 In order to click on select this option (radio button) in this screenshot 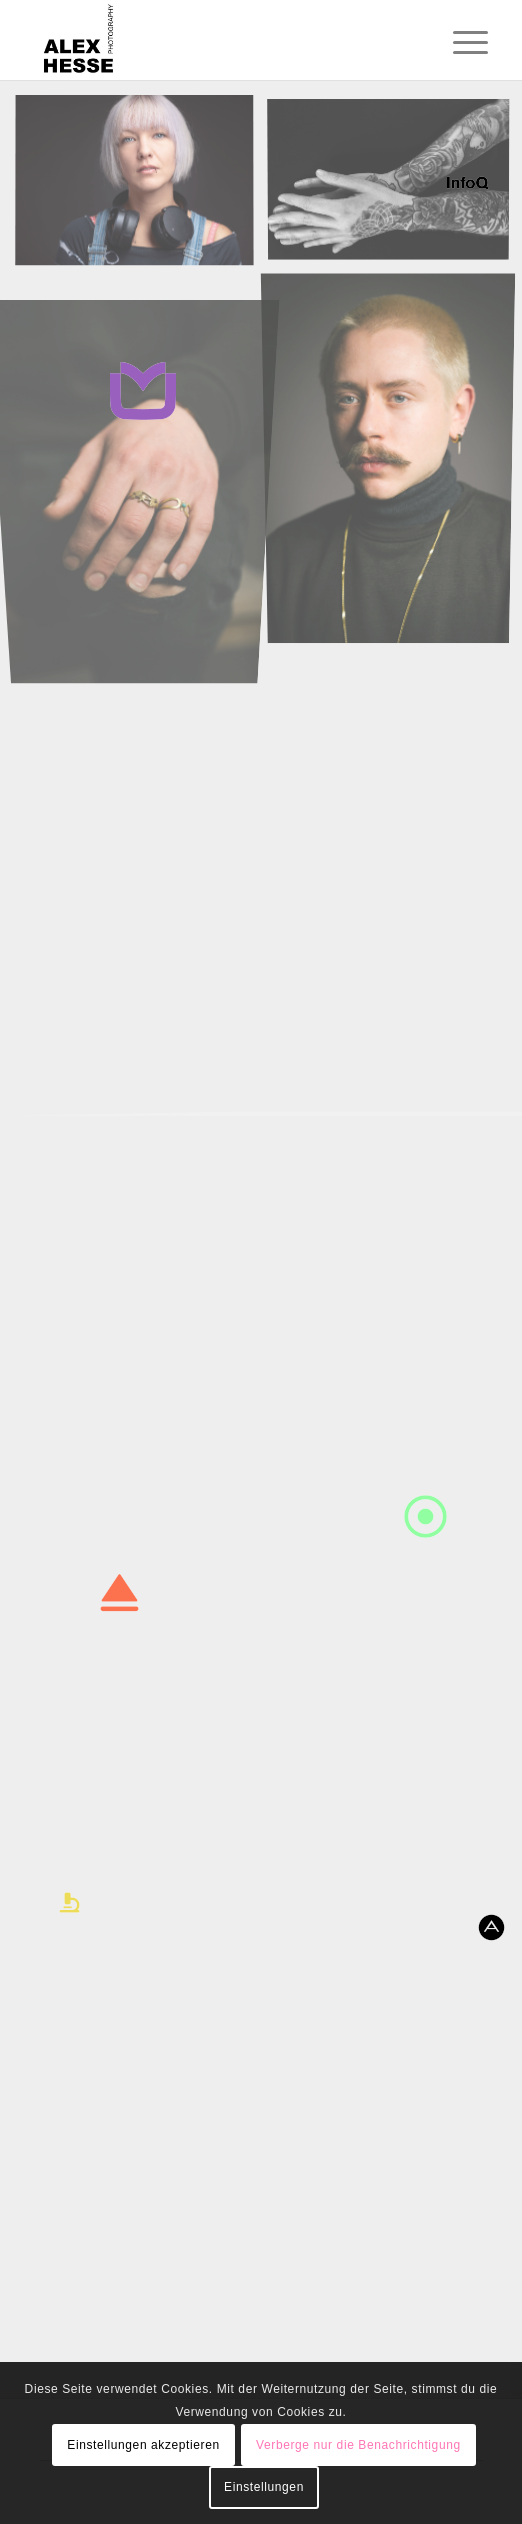, I will do `click(425, 1516)`.